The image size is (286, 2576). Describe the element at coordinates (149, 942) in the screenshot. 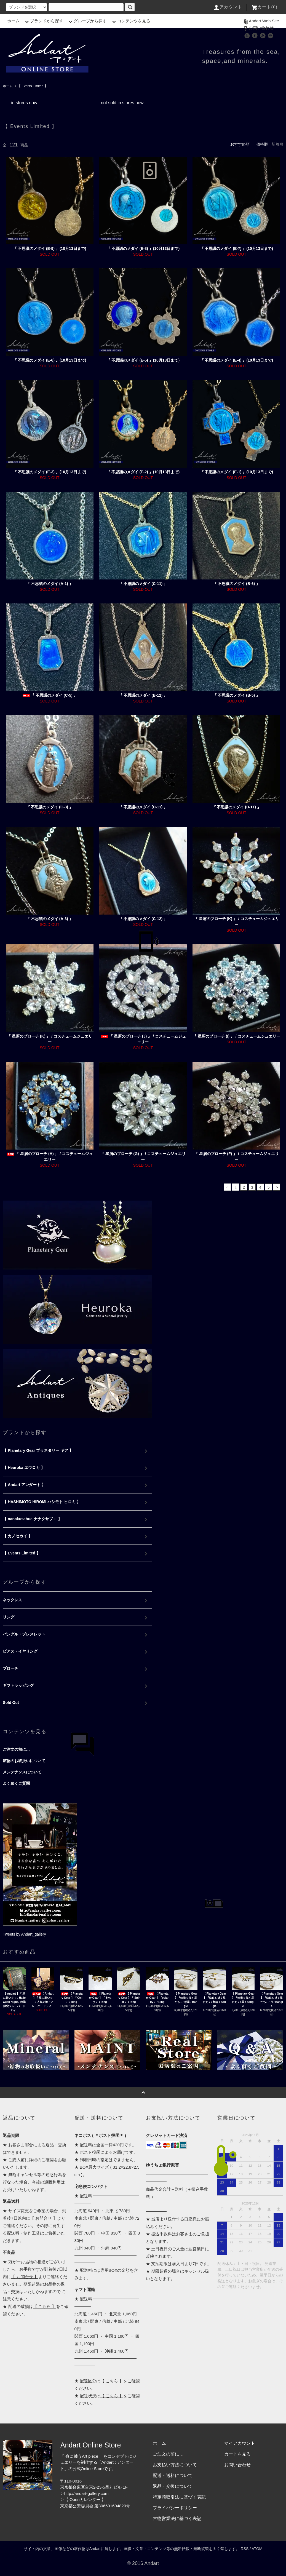

I see `incoming call or notification on linked device` at that location.